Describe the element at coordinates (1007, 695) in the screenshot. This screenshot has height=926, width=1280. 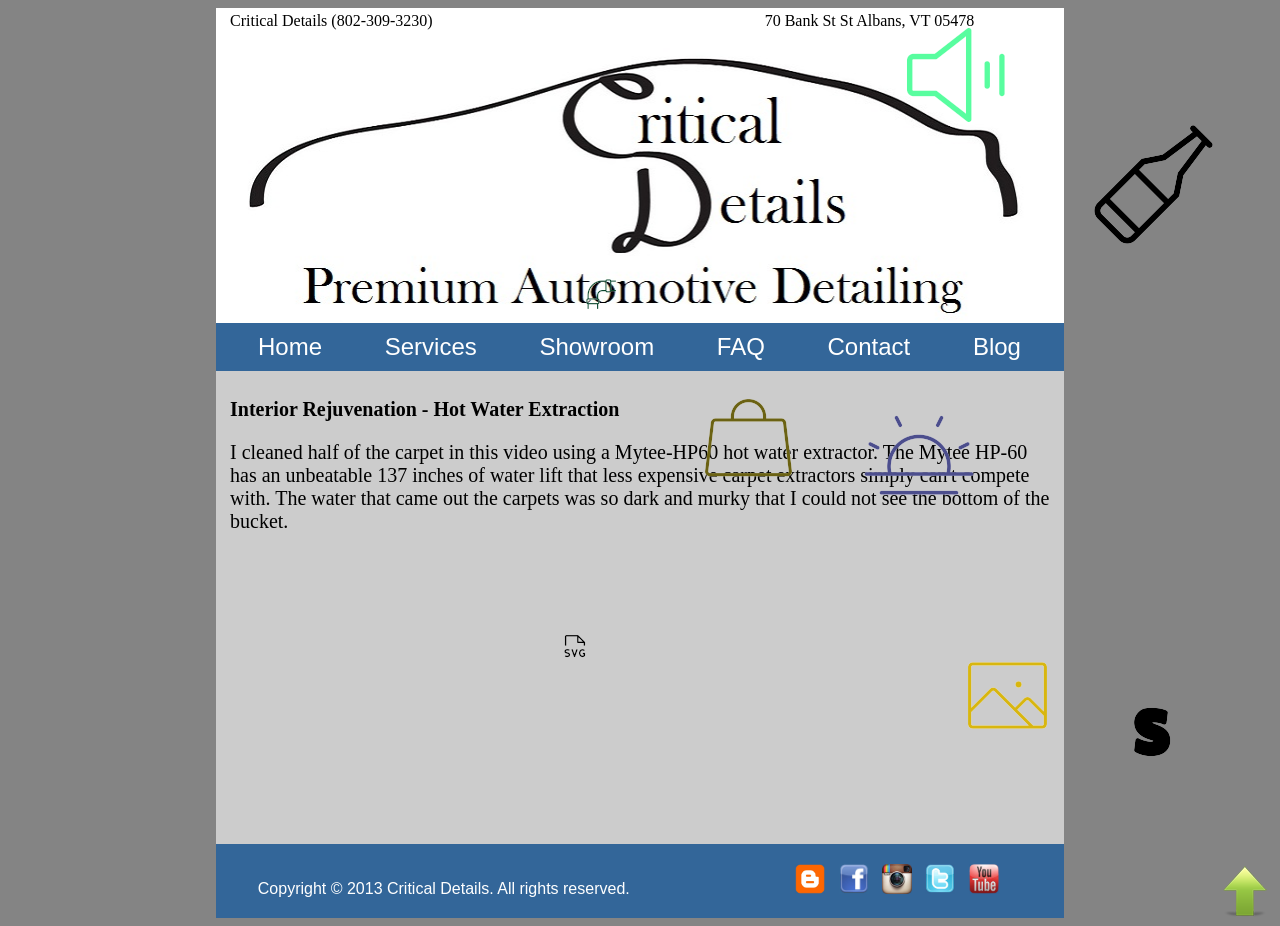
I see `view or browse photos` at that location.